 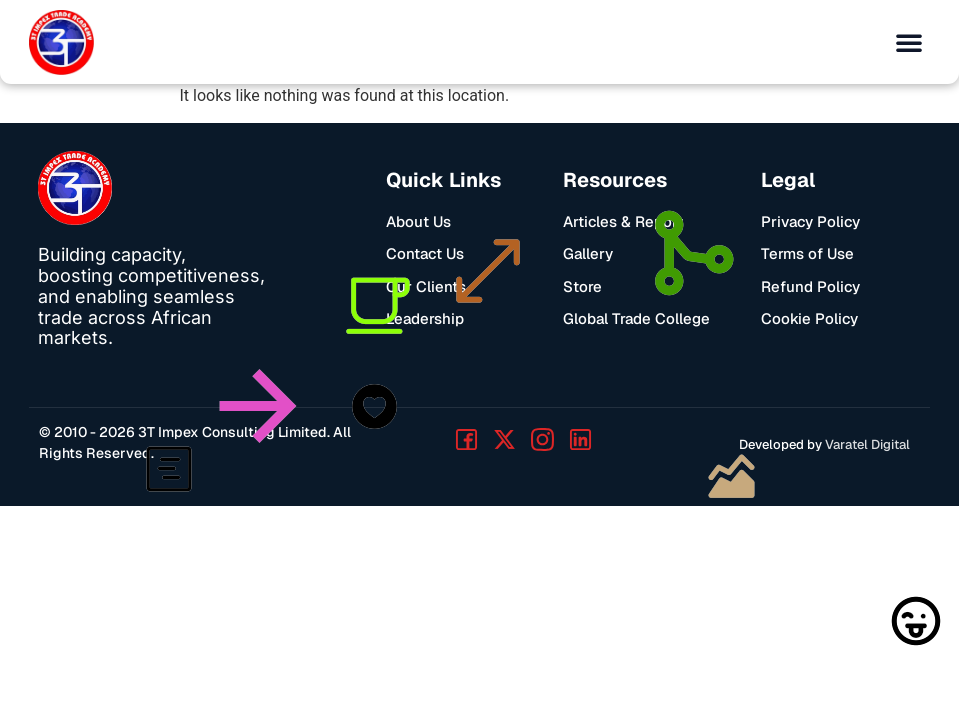 I want to click on navigate to the next item or screen, so click(x=257, y=406).